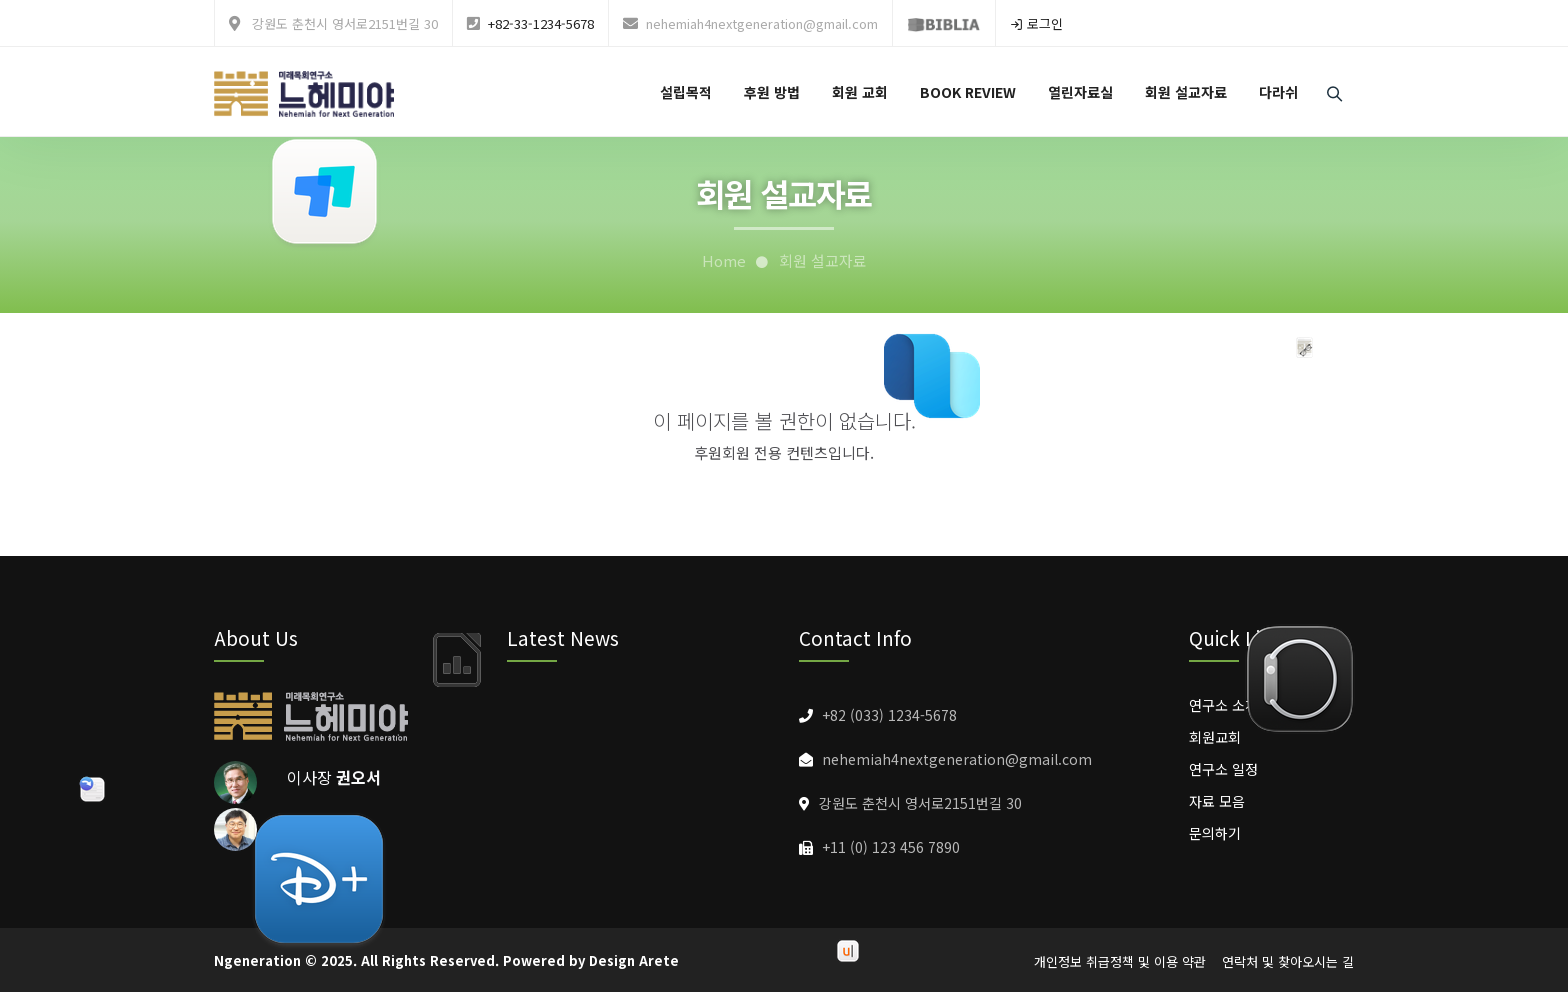 Image resolution: width=1568 pixels, height=992 pixels. What do you see at coordinates (848, 951) in the screenshot?
I see `open uberwriter text editor app` at bounding box center [848, 951].